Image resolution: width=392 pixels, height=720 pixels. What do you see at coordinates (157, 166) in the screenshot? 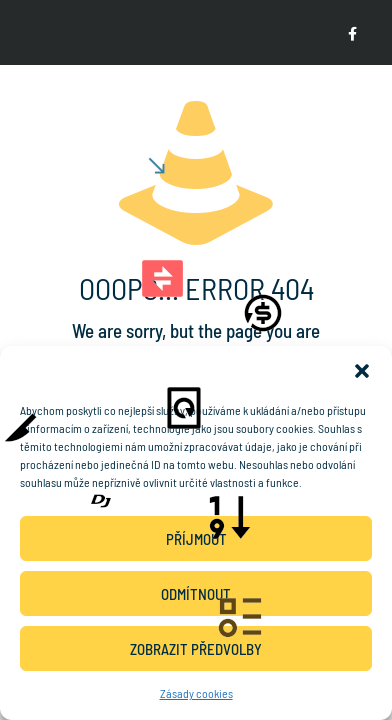
I see `navigate to next section below` at bounding box center [157, 166].